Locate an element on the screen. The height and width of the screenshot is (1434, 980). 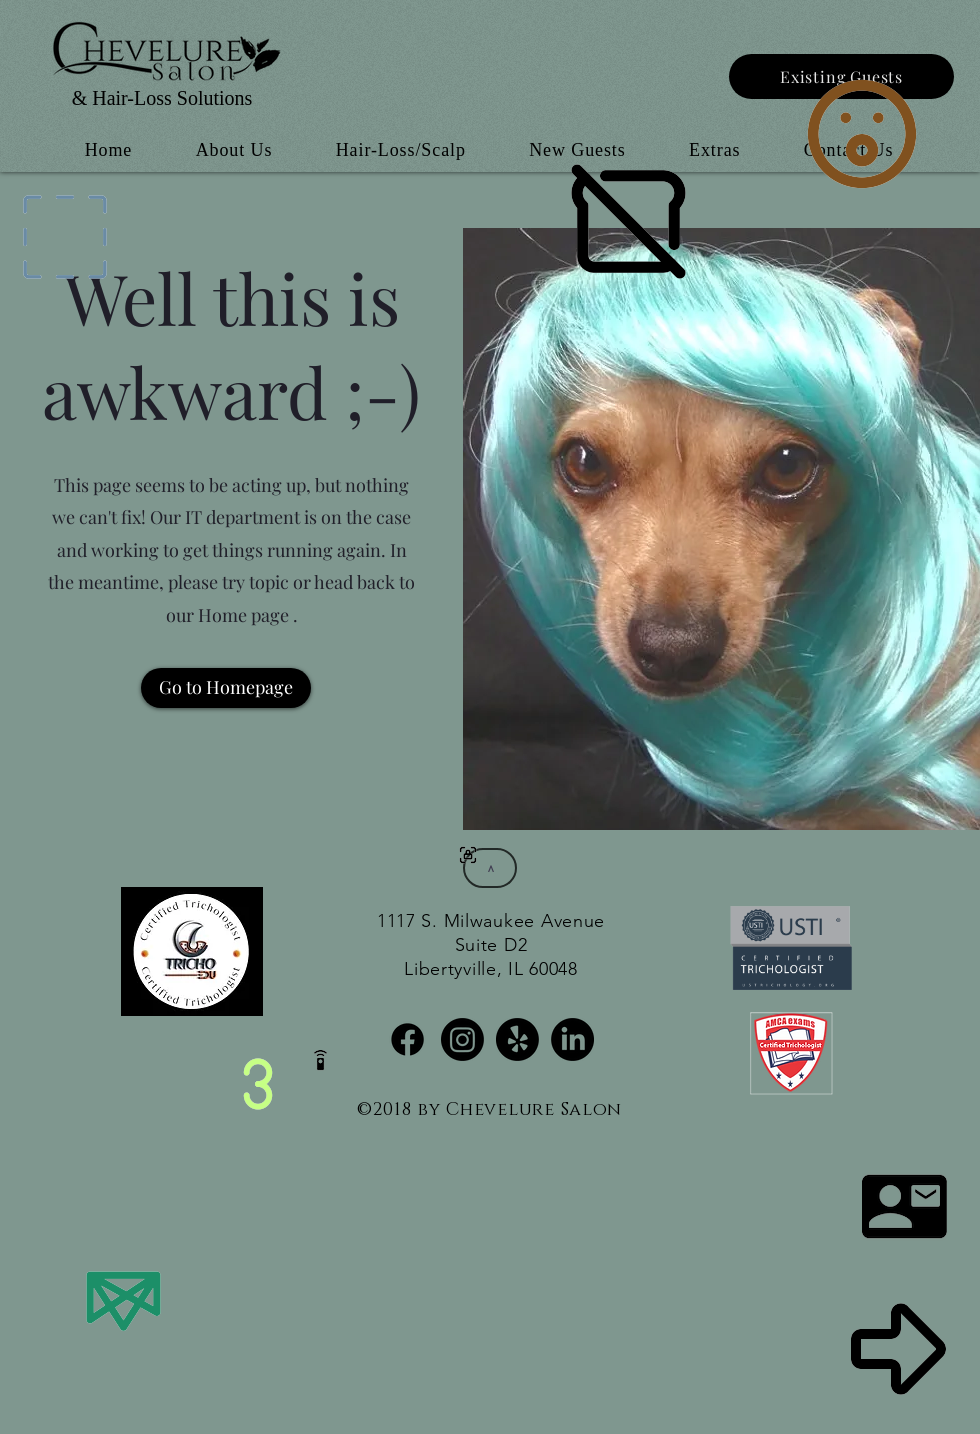
navigate to the next item or step is located at coordinates (896, 1349).